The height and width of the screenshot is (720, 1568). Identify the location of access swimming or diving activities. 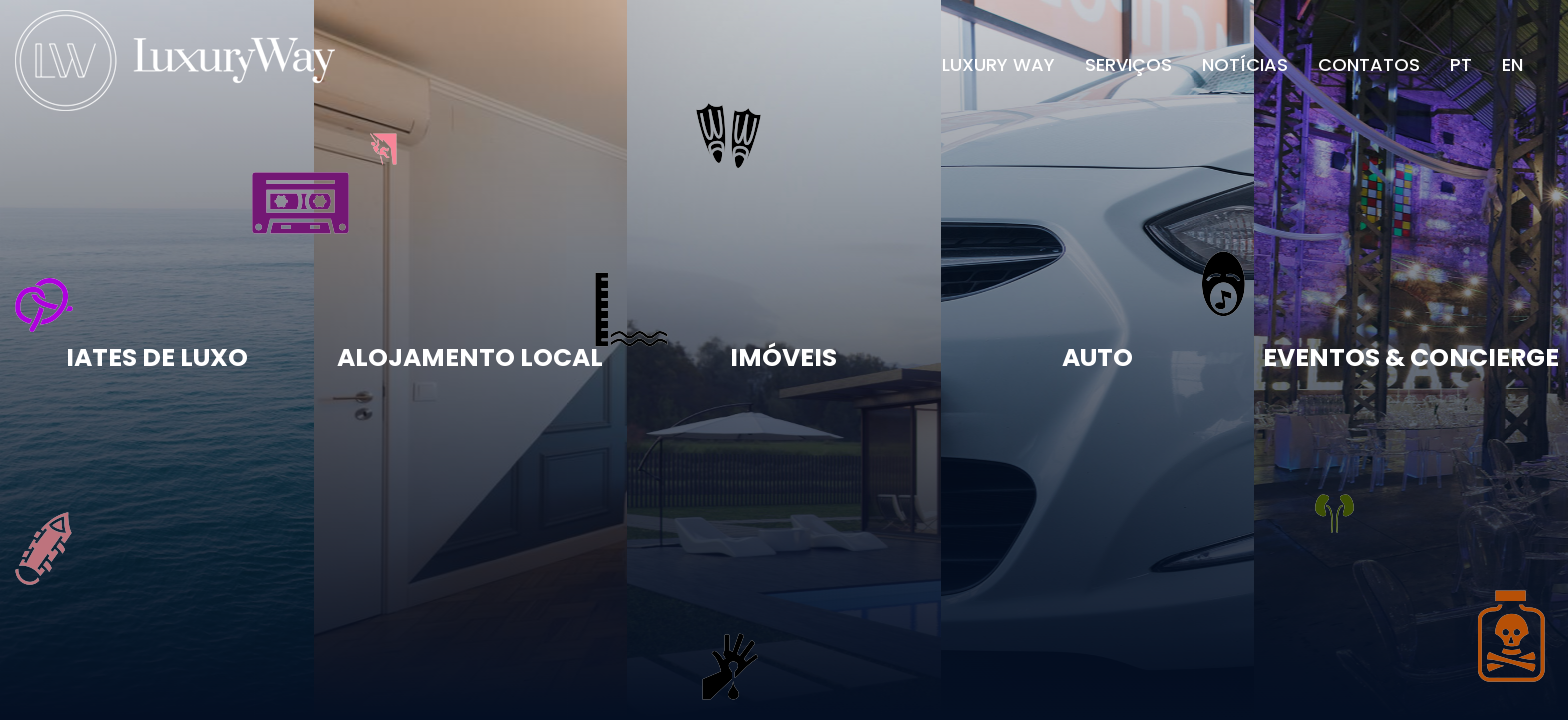
(728, 135).